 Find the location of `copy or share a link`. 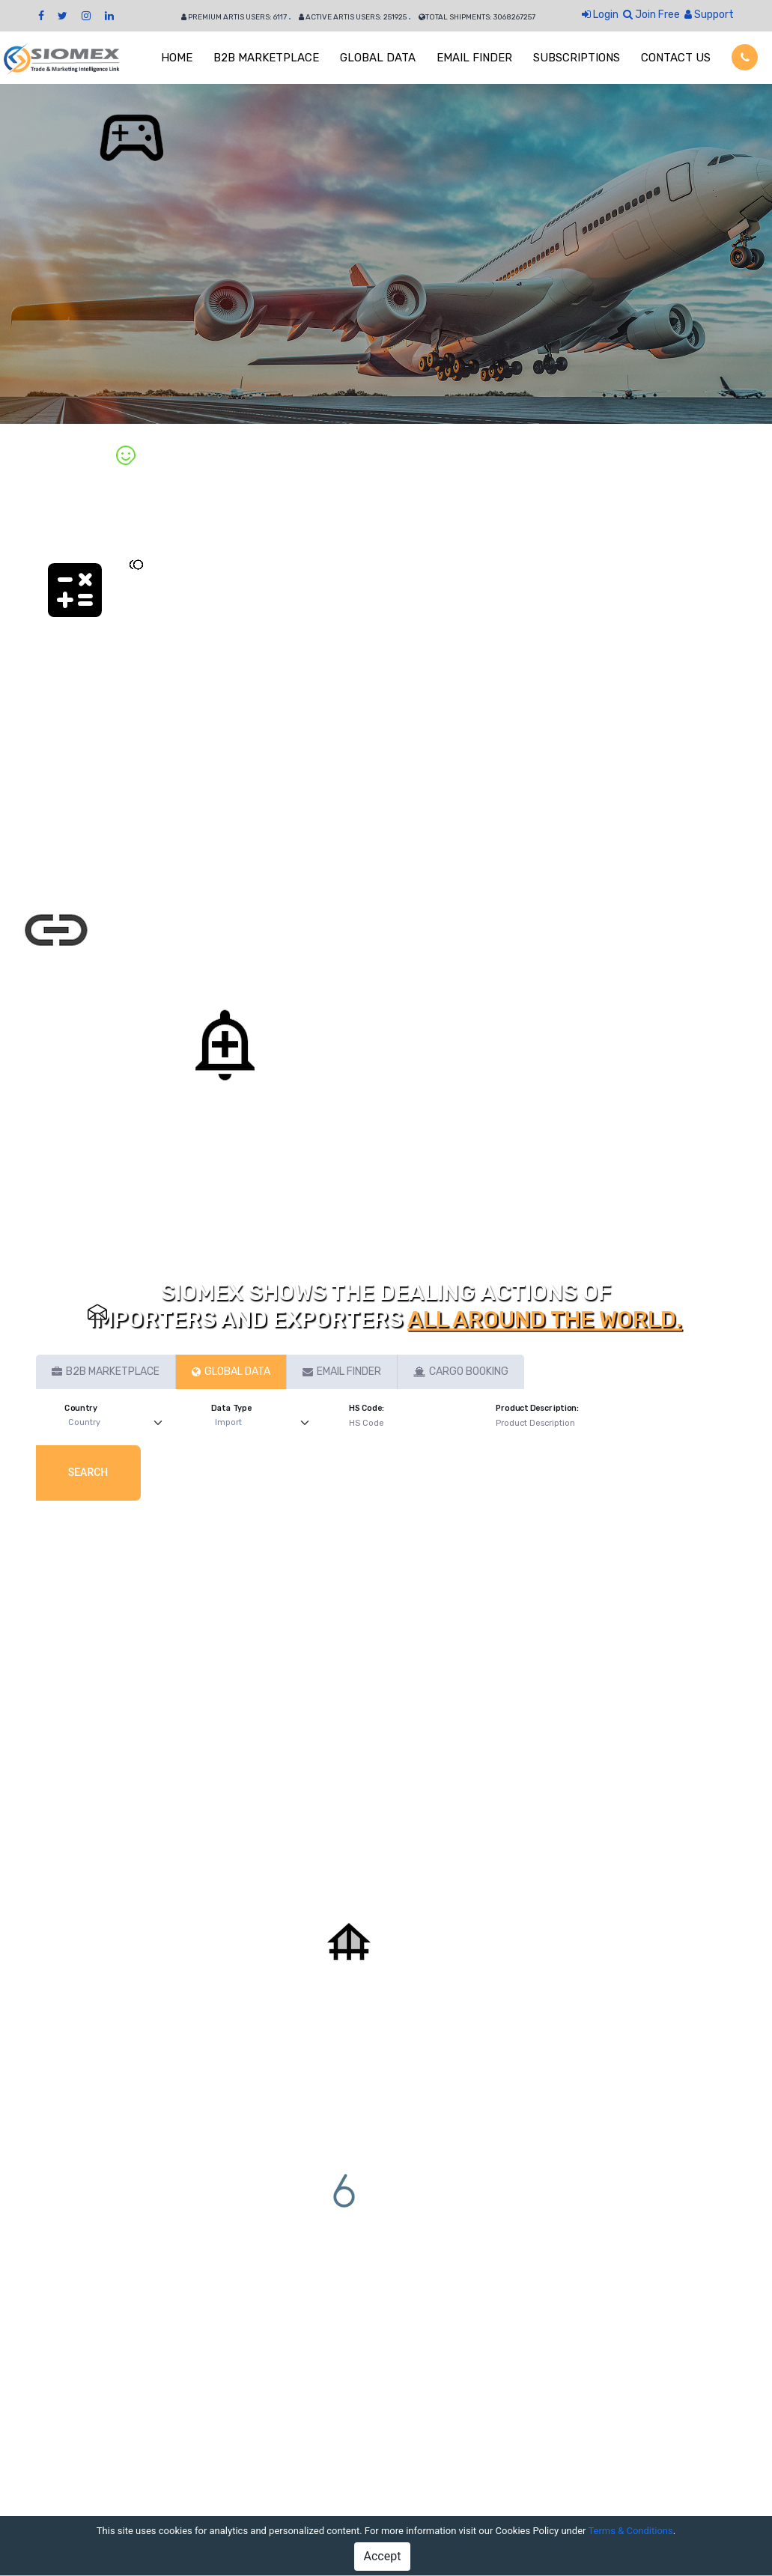

copy or share a link is located at coordinates (56, 930).